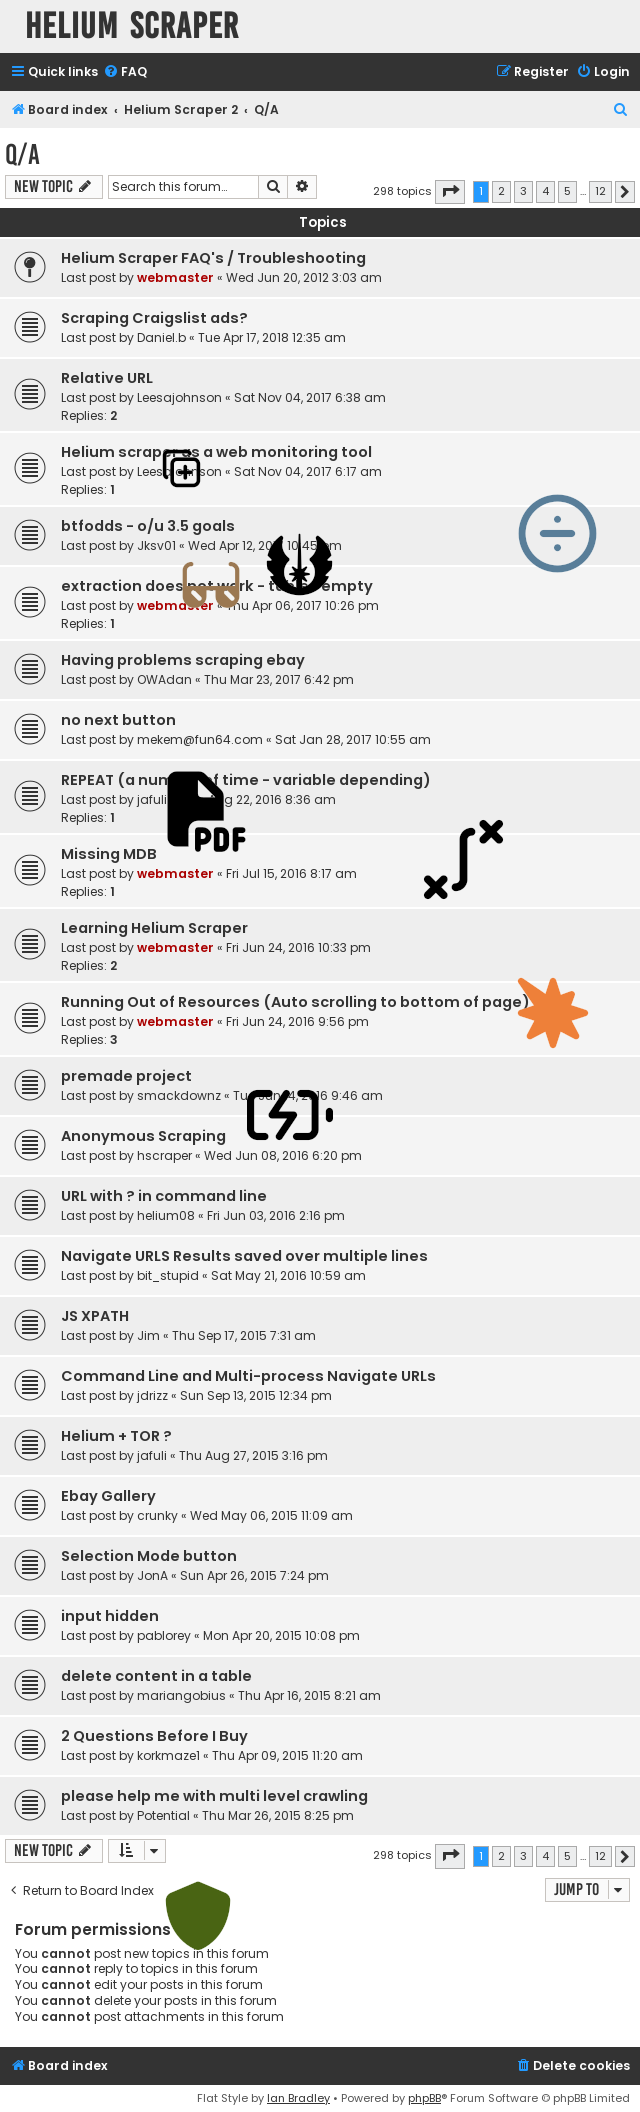 The width and height of the screenshot is (640, 2112). I want to click on perform a division calculation, so click(557, 533).